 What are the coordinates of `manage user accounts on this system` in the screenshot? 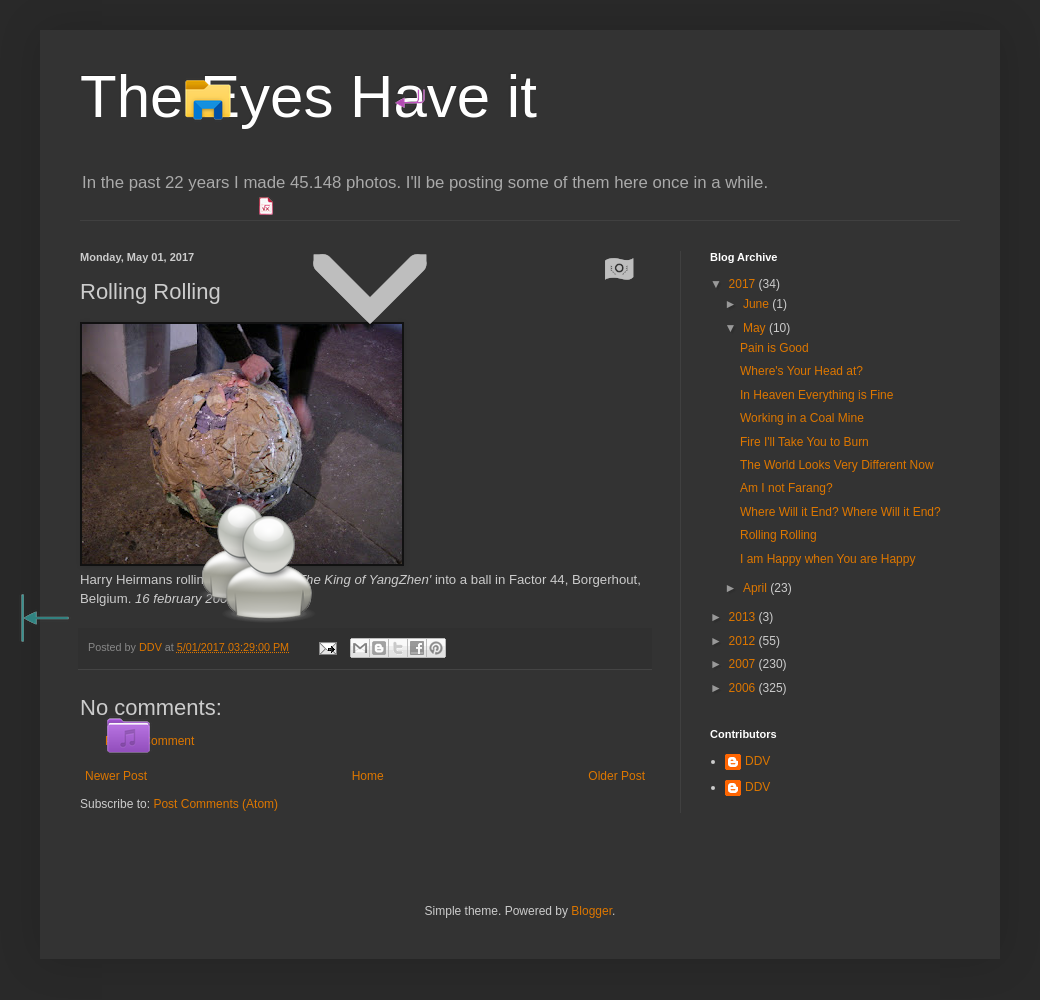 It's located at (257, 563).